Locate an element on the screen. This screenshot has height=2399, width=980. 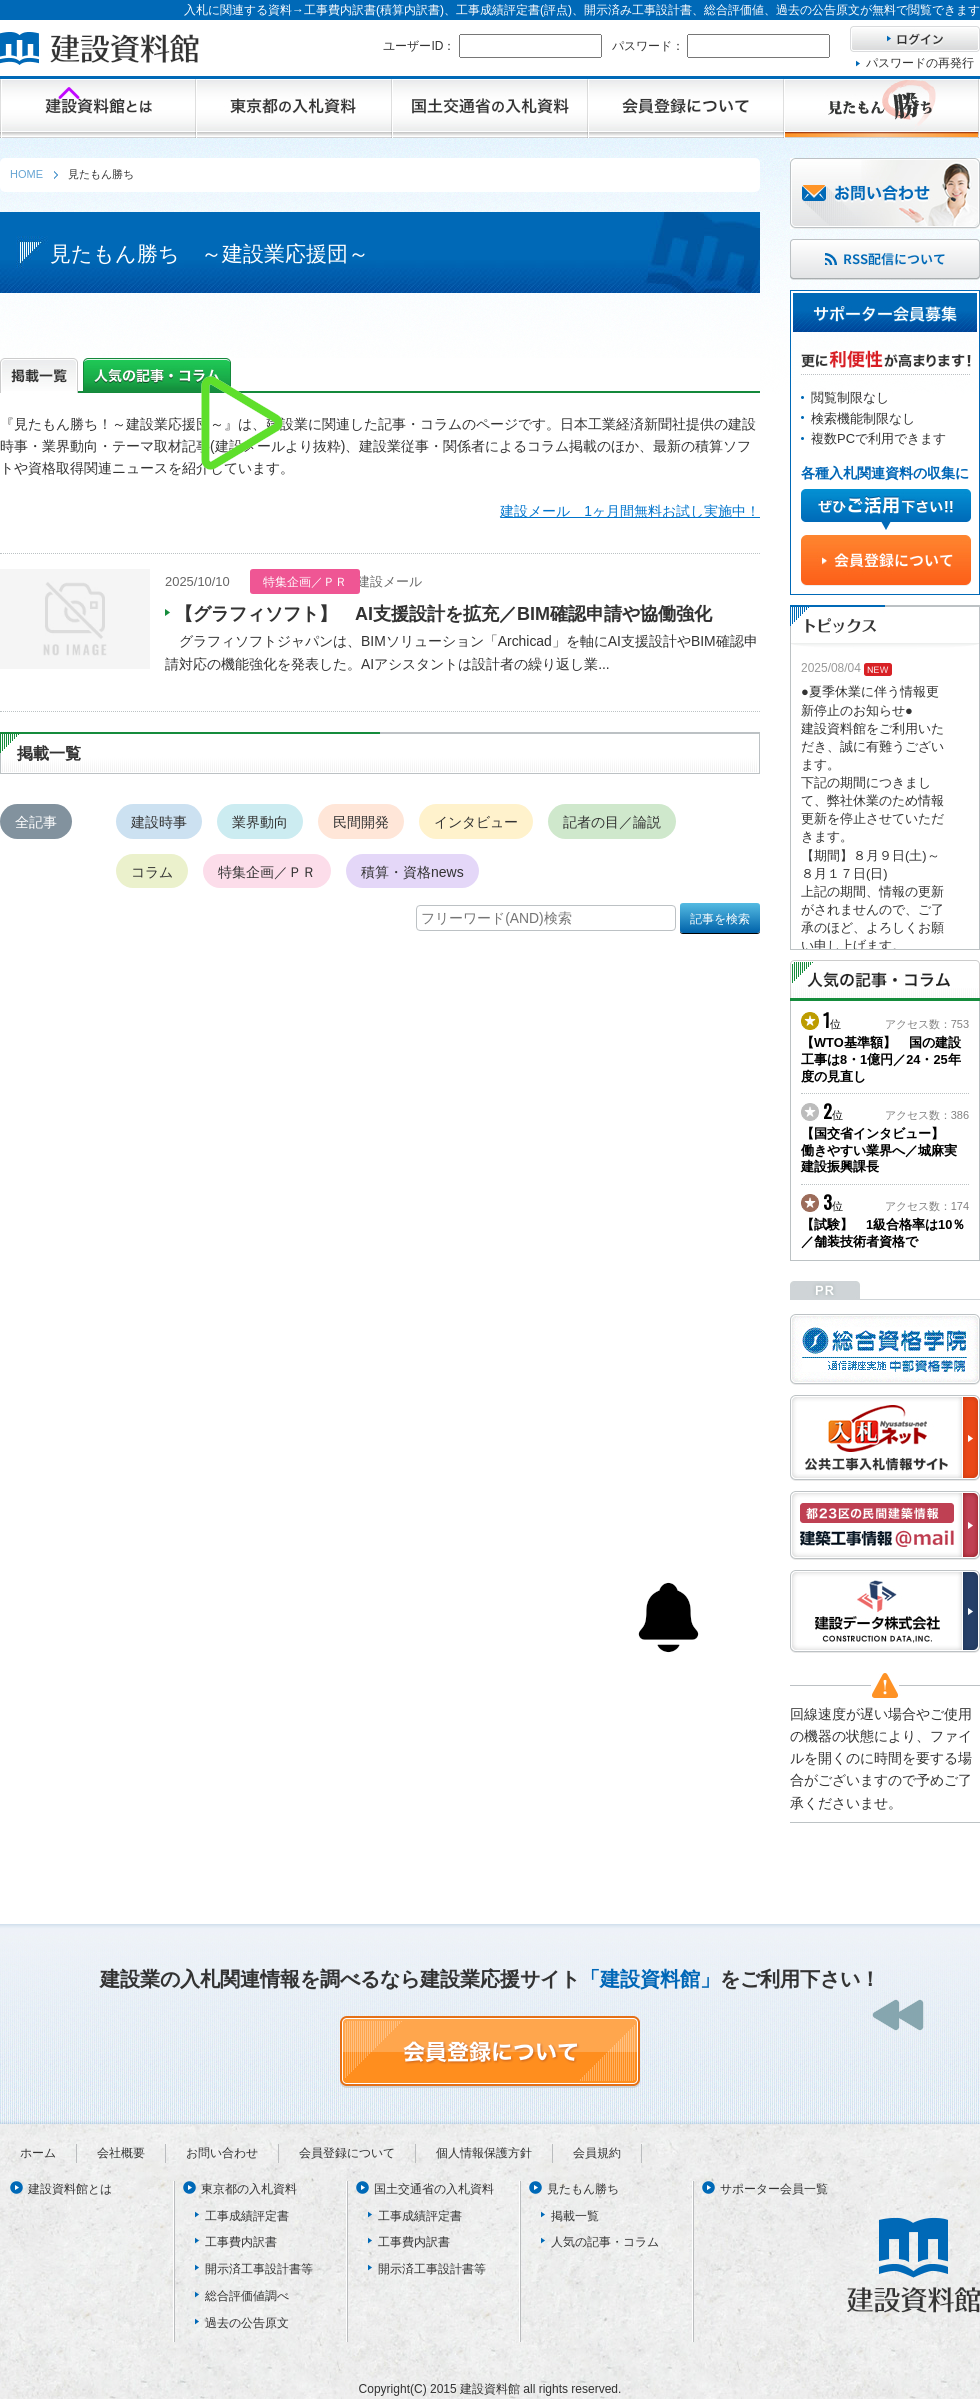
collapse an expanded section is located at coordinates (69, 93).